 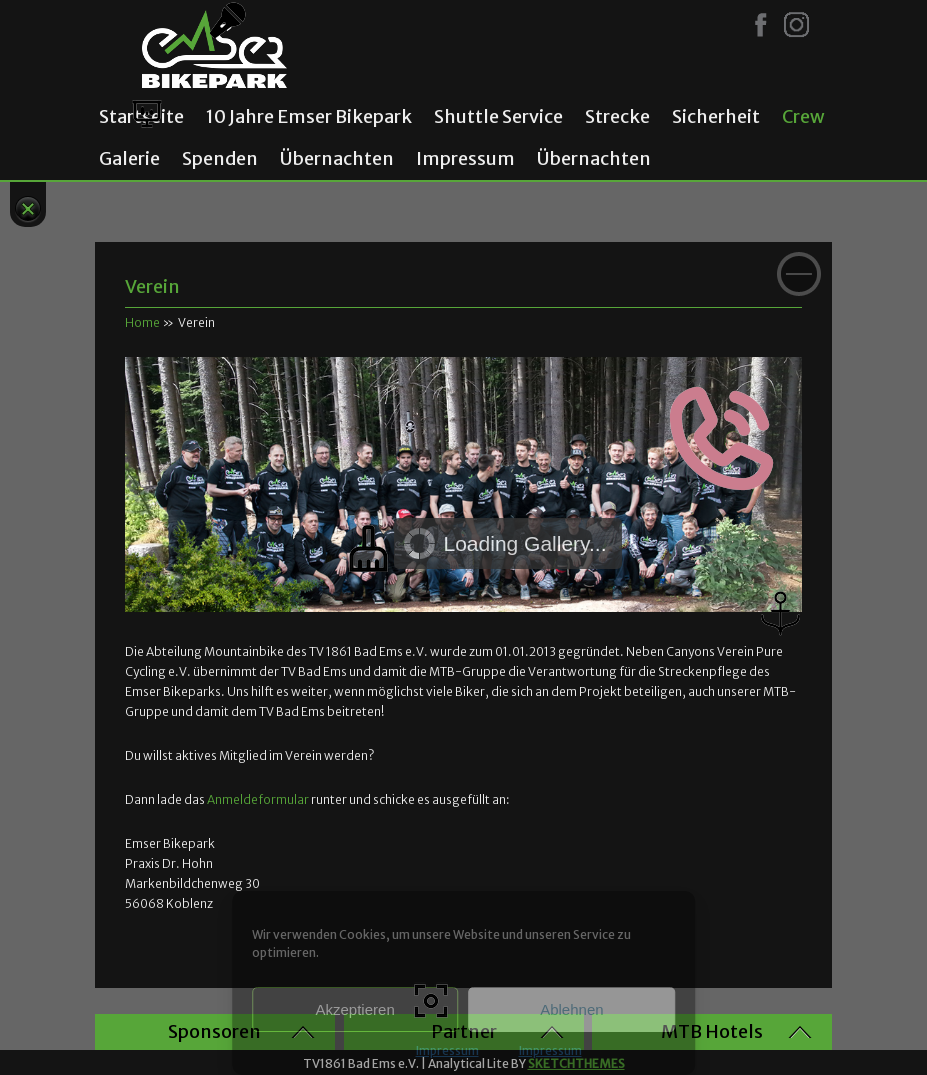 I want to click on access voice recording or audio input, so click(x=227, y=21).